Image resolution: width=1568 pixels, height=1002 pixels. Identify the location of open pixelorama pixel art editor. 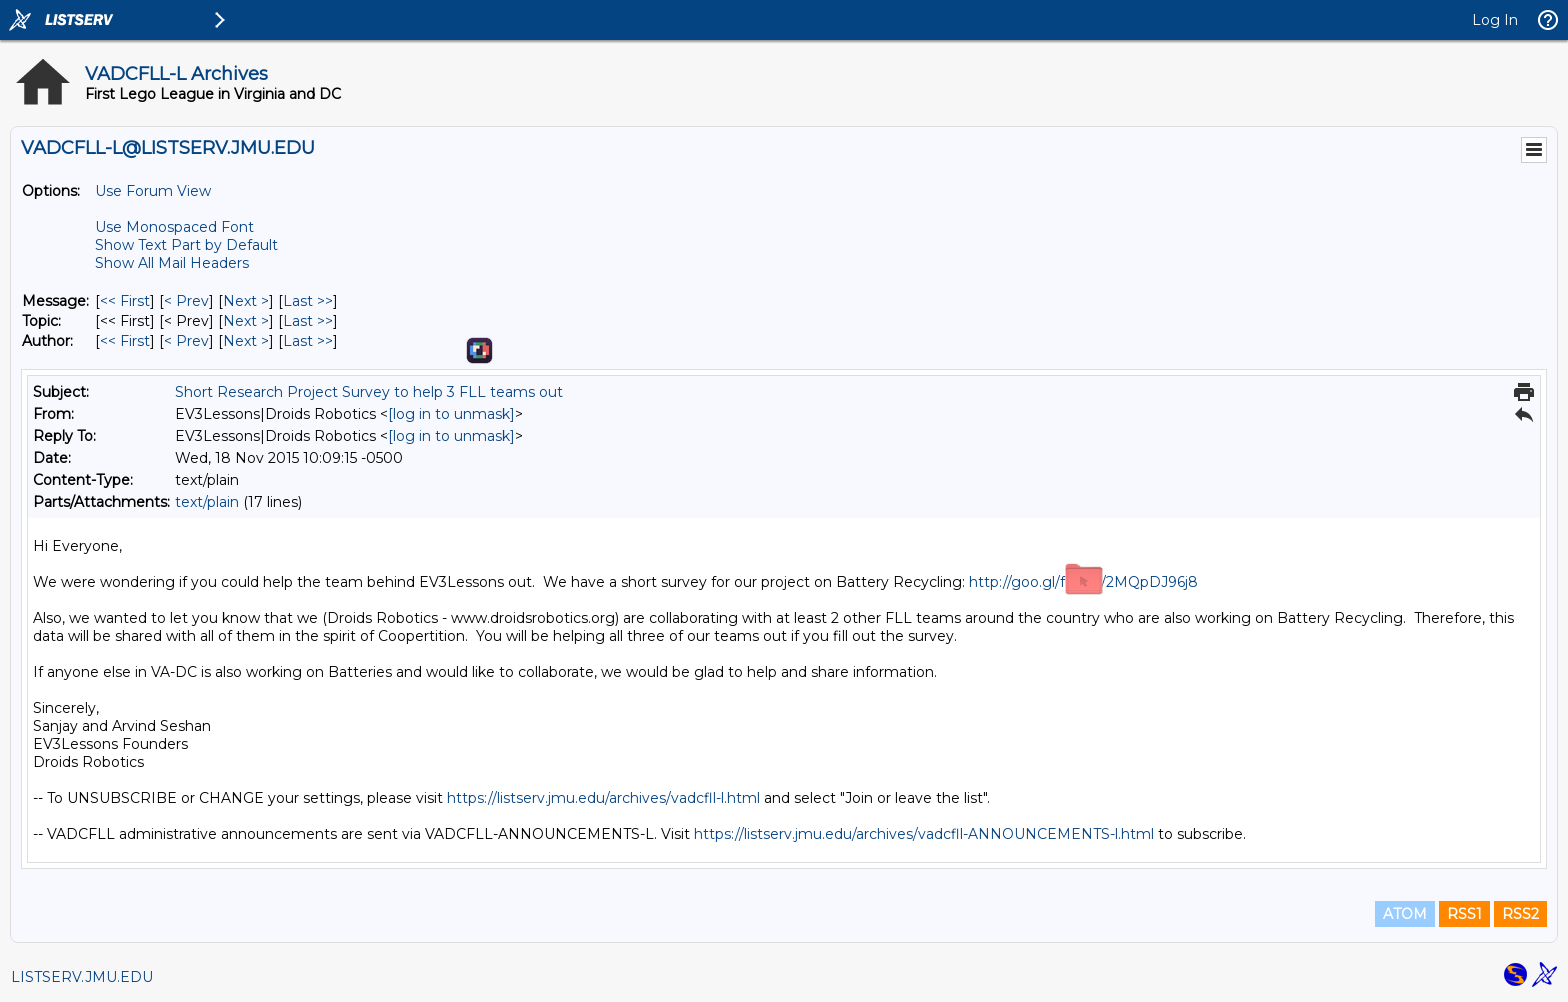
(479, 350).